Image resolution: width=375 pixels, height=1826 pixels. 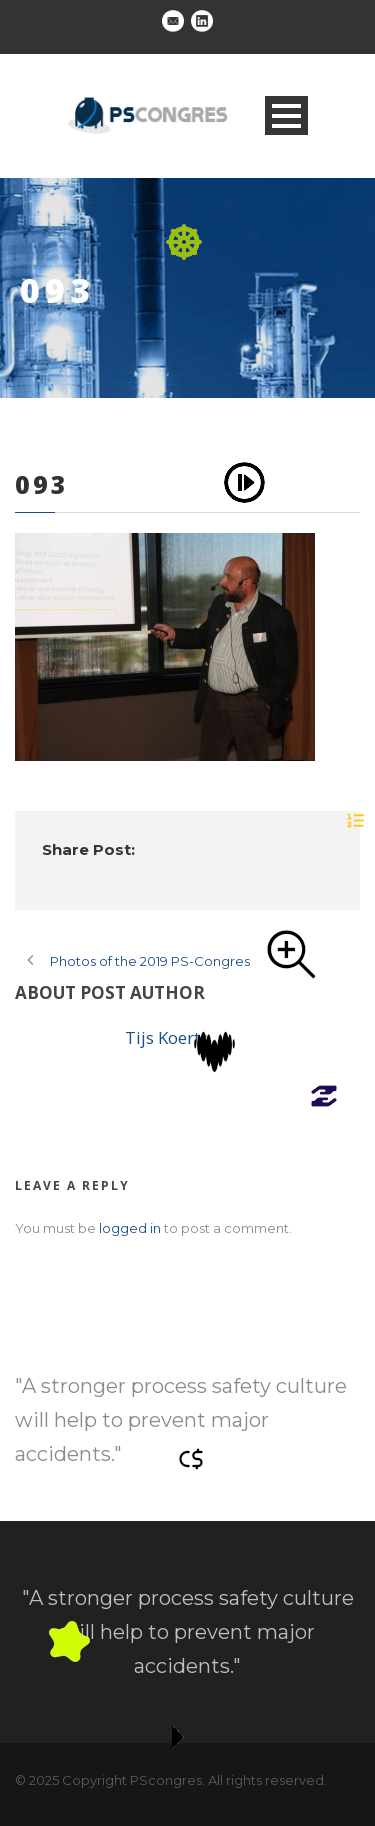 I want to click on navigate to buddhism or dharma-related content, so click(x=184, y=242).